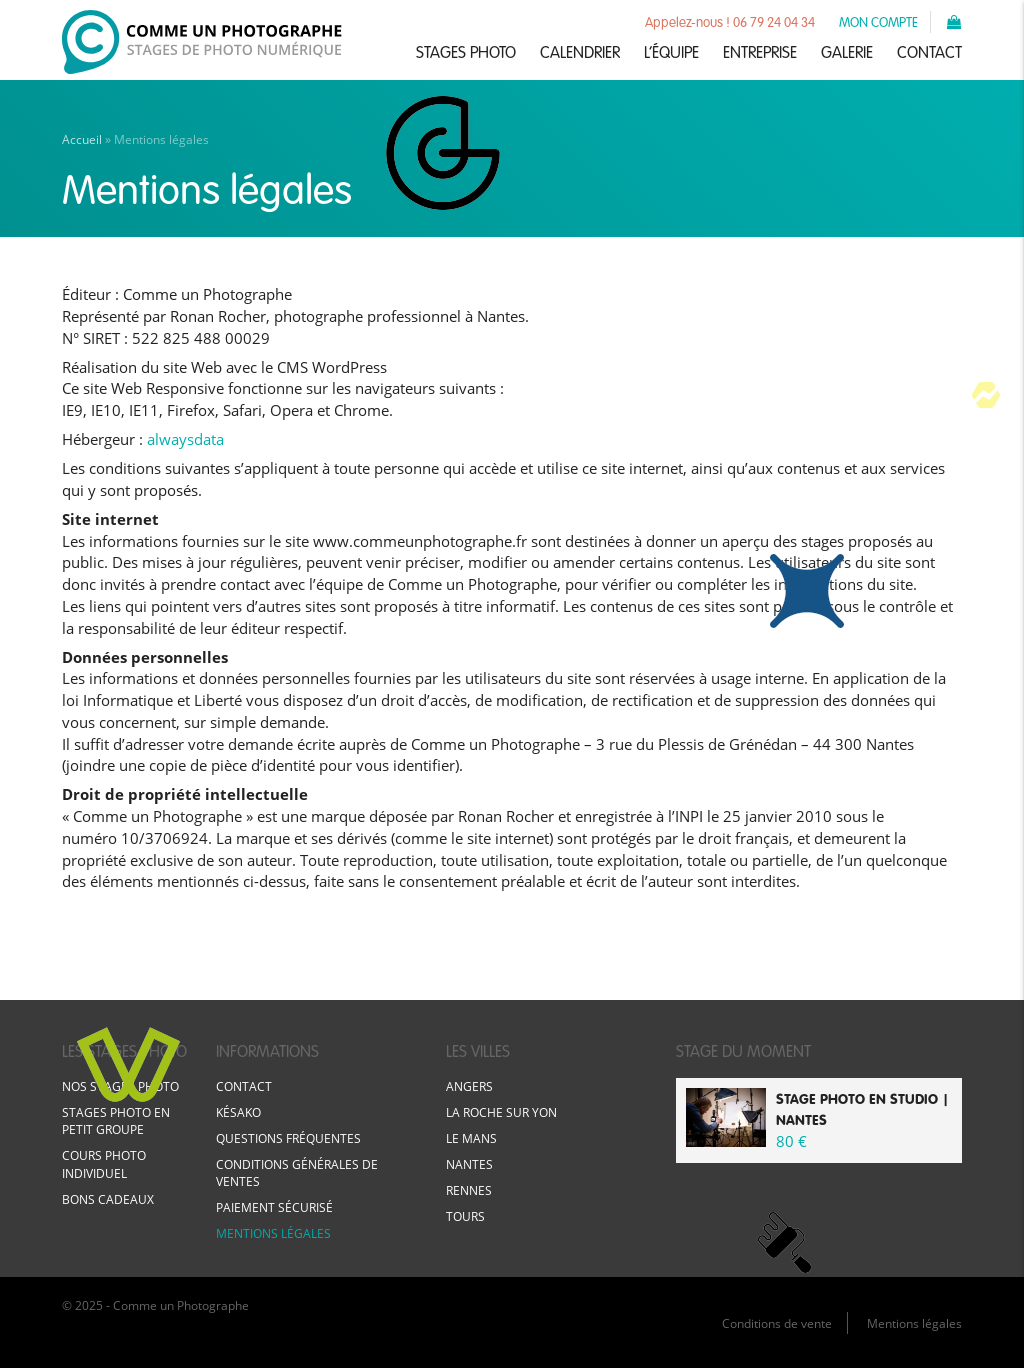  I want to click on open Baremetrics dashboard, so click(986, 395).